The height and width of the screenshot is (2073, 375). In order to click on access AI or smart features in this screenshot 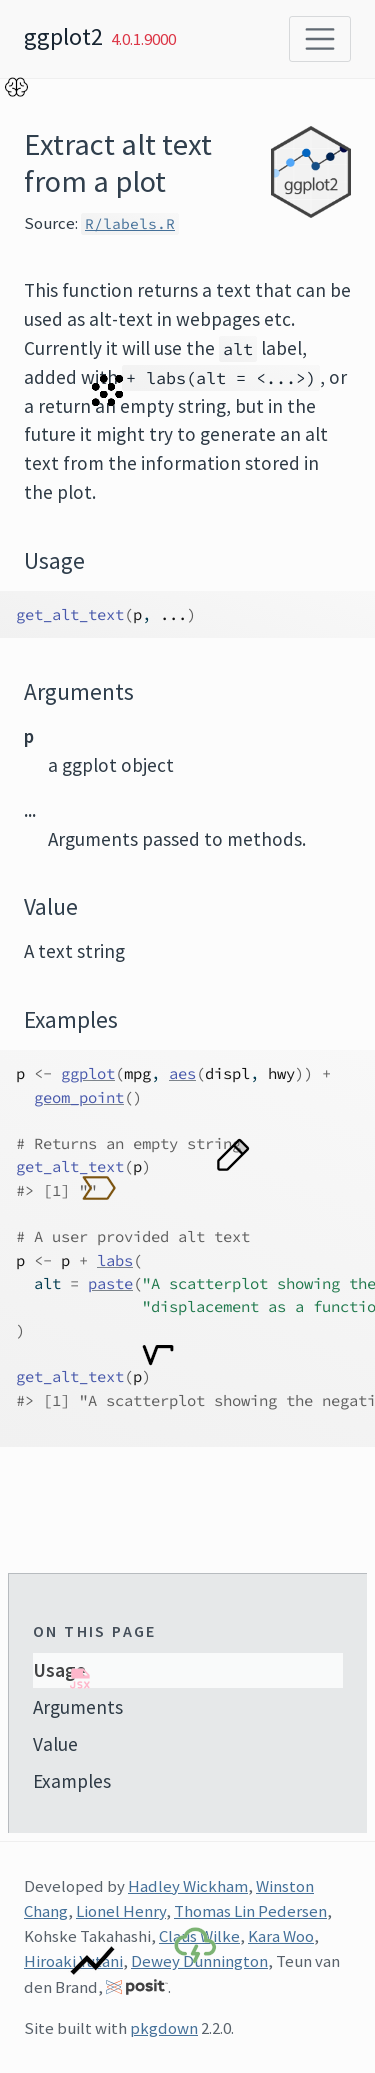, I will do `click(16, 87)`.